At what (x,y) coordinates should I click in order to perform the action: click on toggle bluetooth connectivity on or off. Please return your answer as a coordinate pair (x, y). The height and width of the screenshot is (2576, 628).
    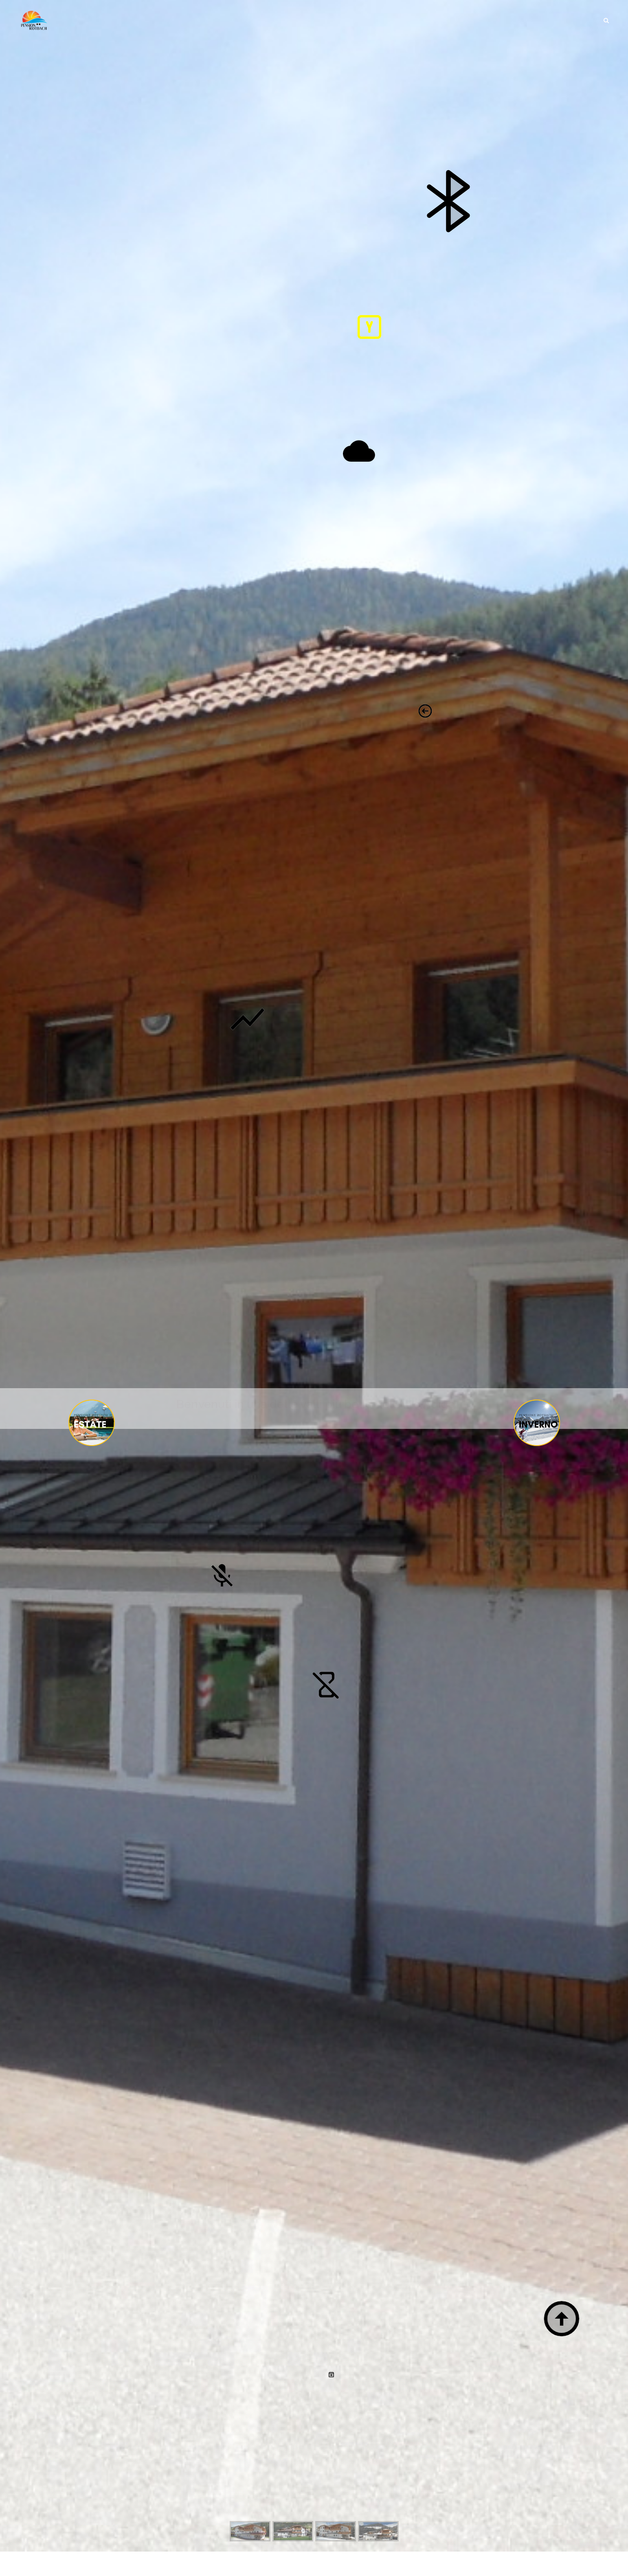
    Looking at the image, I should click on (448, 201).